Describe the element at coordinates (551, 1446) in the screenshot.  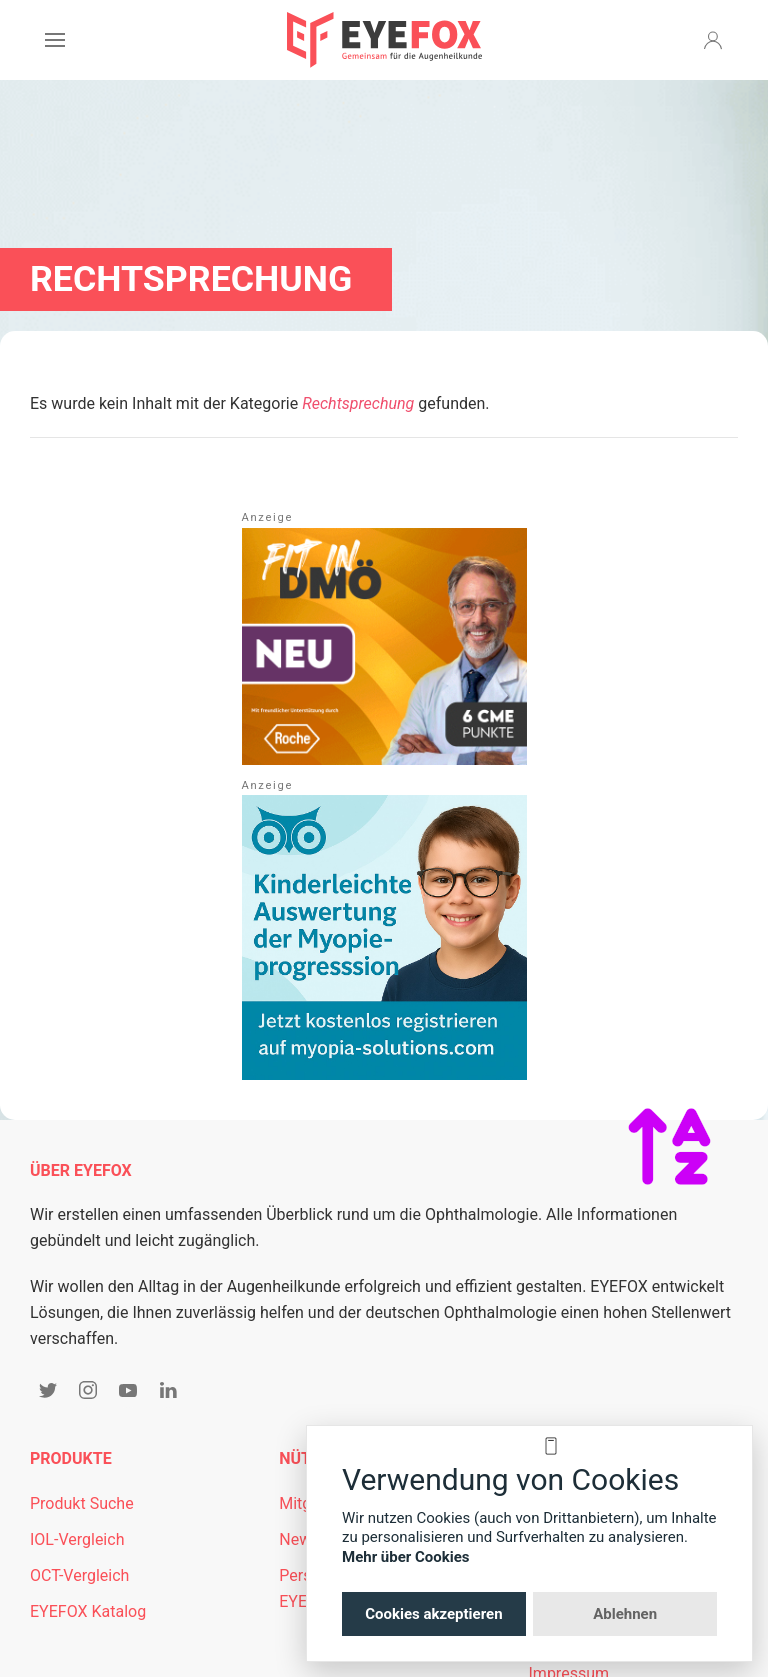
I see `phone speaker or audio output settings` at that location.